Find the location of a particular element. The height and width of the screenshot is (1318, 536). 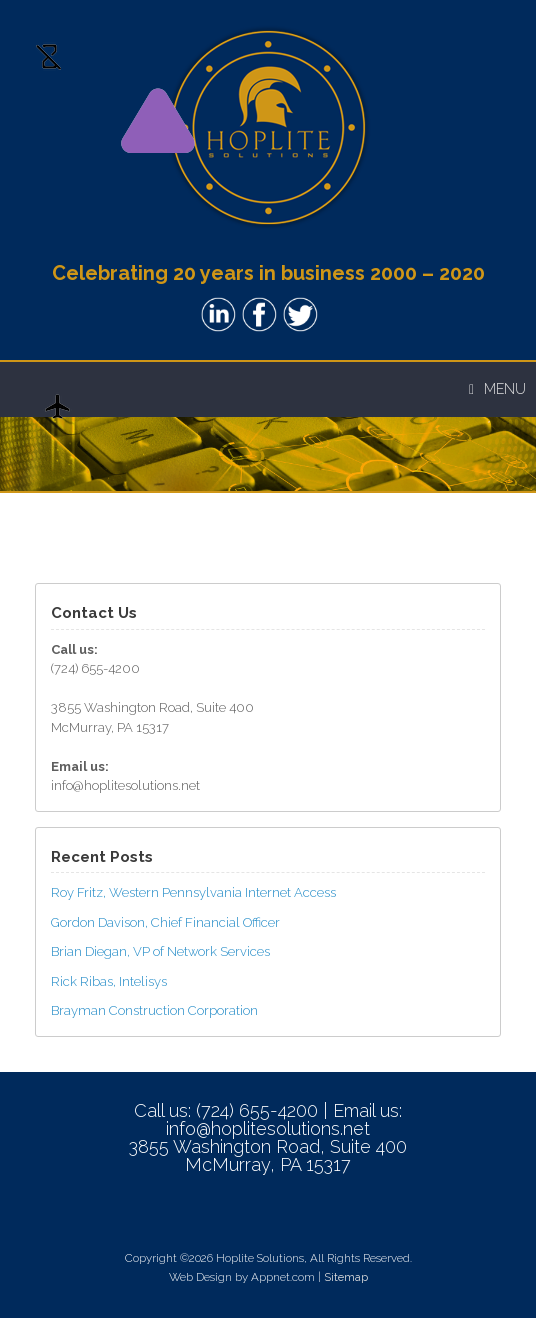

enable airplane mode is located at coordinates (57, 406).